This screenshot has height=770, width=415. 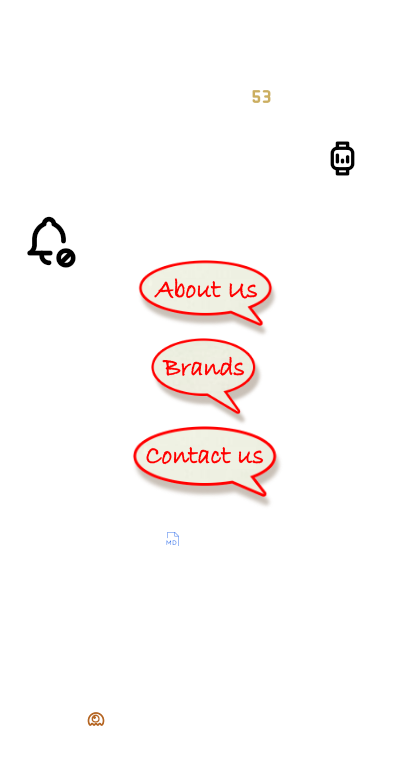 I want to click on view fitness or health statistics on smartwatch, so click(x=342, y=158).